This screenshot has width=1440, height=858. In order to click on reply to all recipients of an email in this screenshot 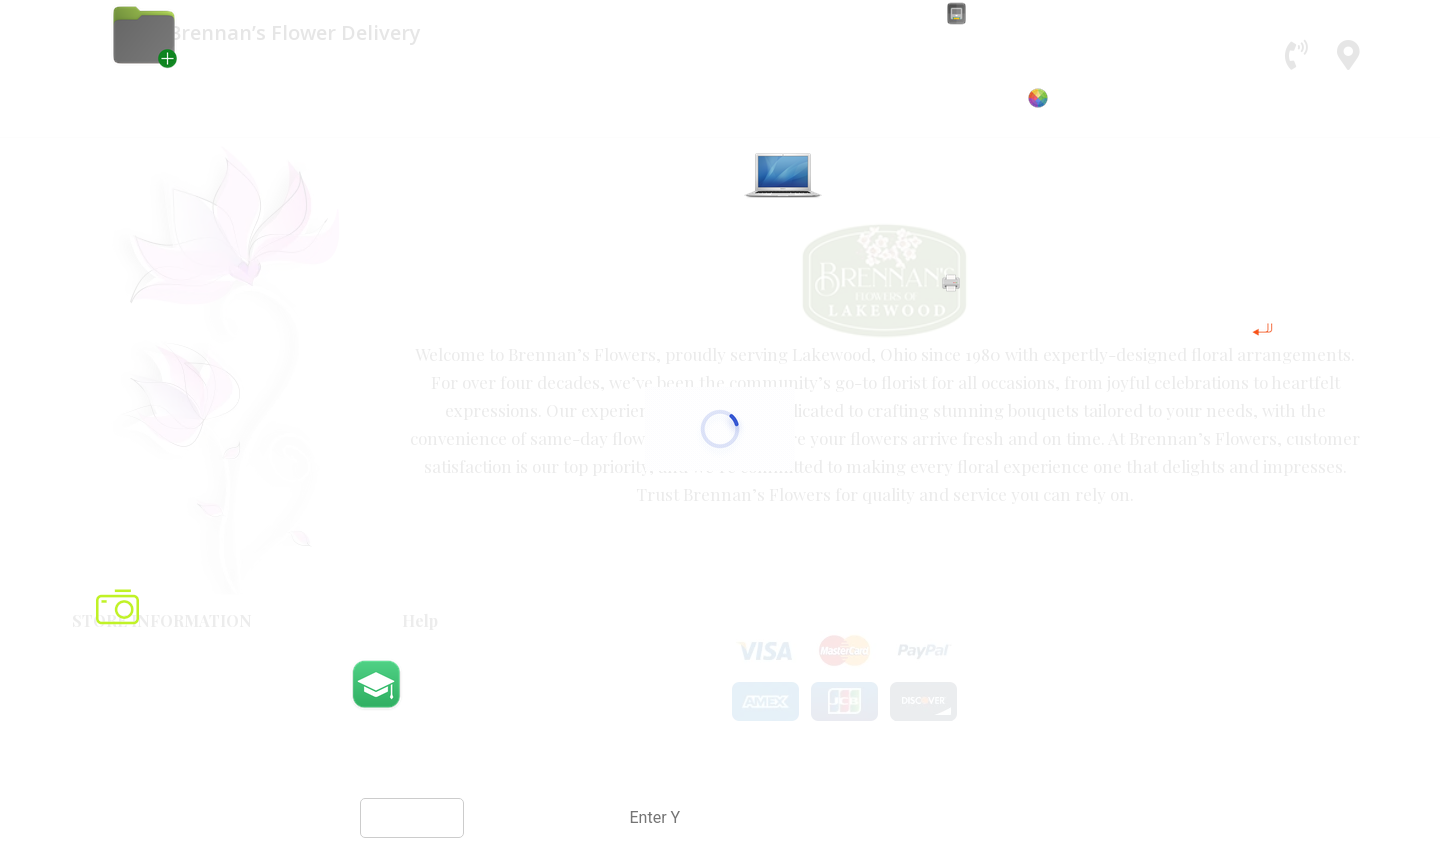, I will do `click(1262, 328)`.